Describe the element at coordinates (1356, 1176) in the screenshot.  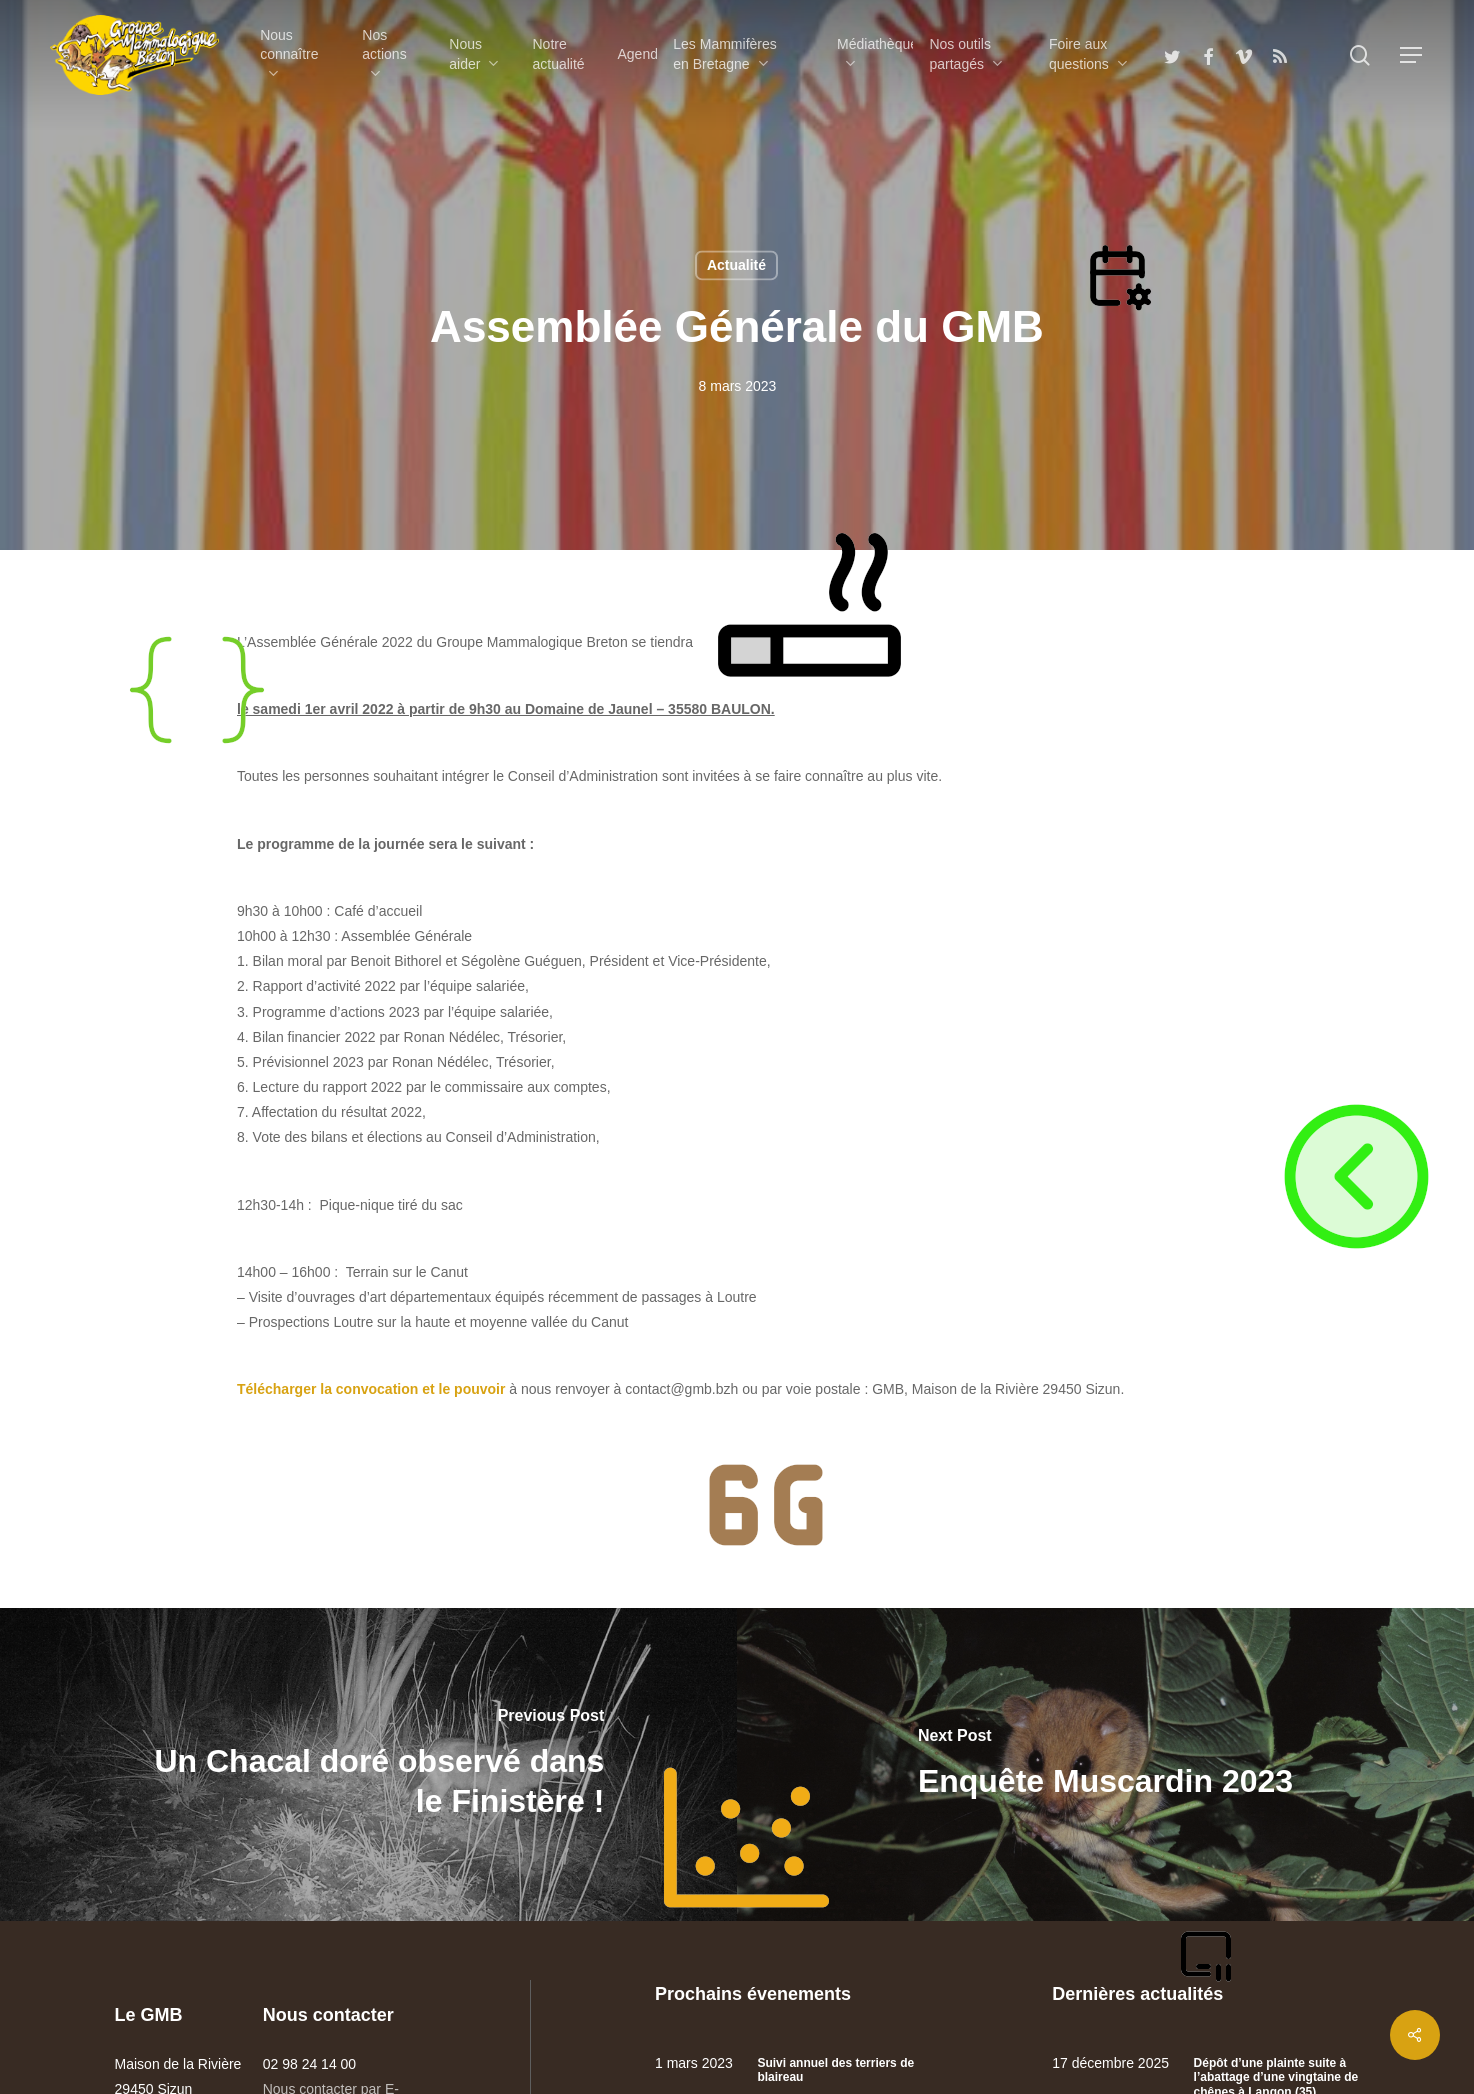
I see `go back to the previous screen` at that location.